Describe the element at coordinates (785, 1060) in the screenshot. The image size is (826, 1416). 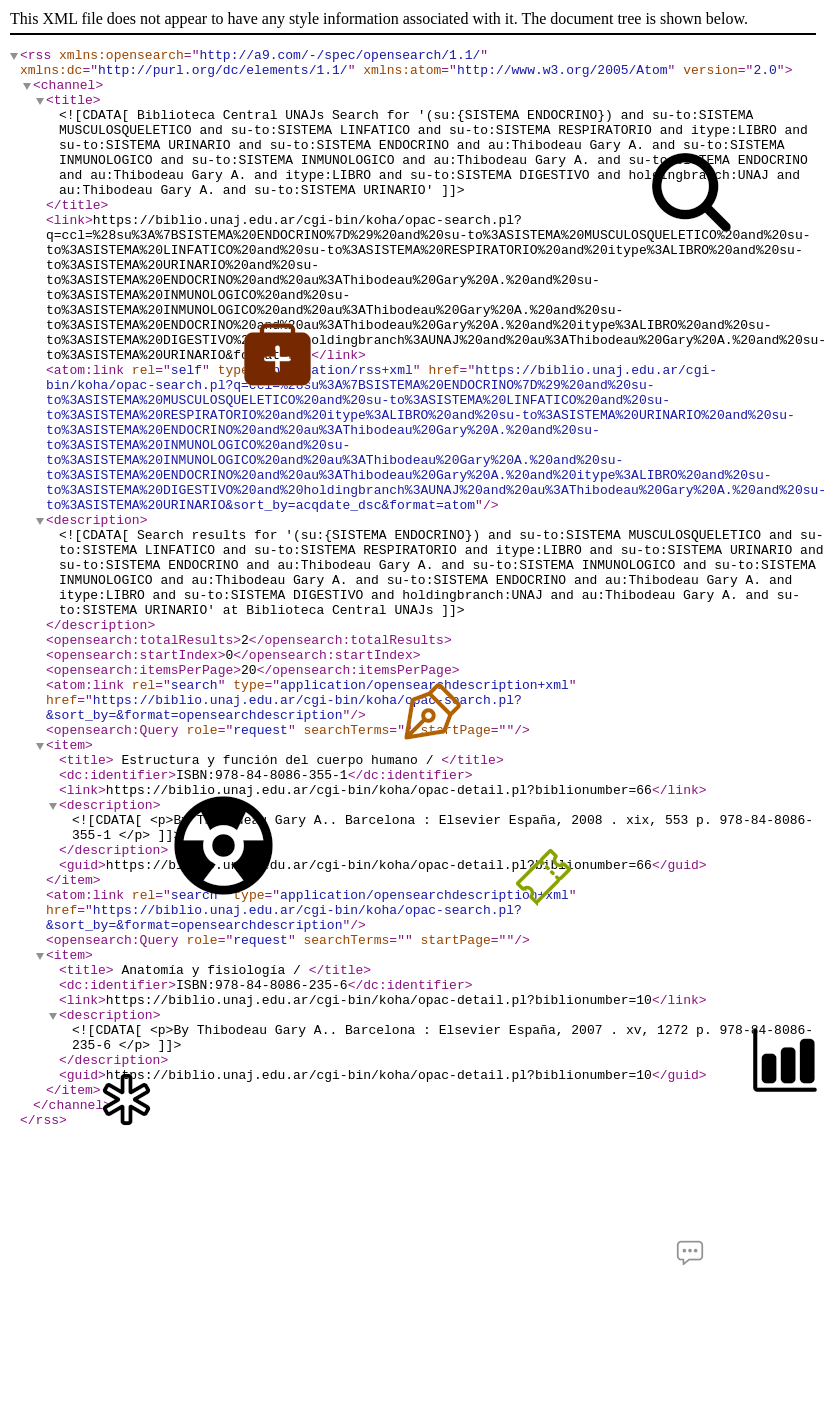
I see `view analytics or statistics` at that location.